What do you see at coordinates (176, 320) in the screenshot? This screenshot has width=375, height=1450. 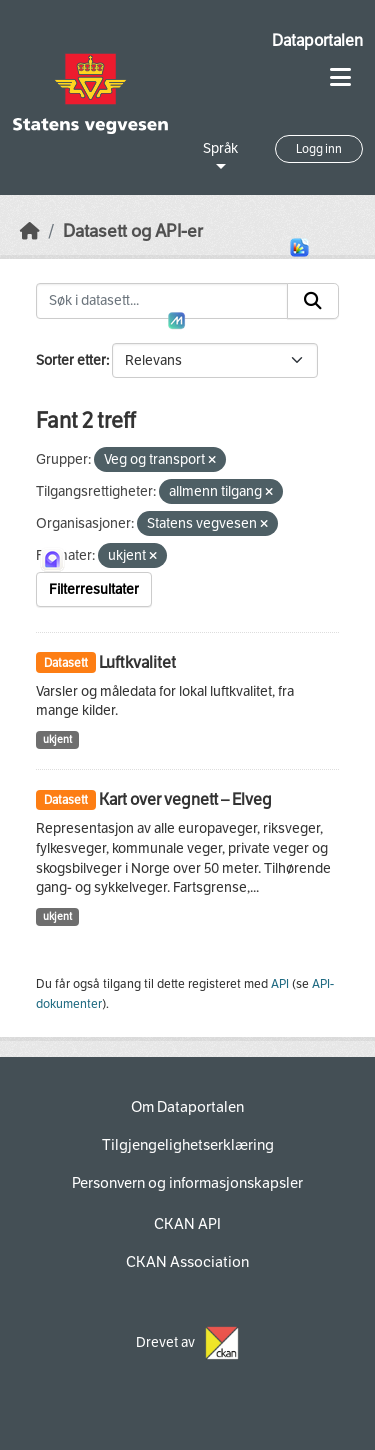 I see `open the maxint app` at bounding box center [176, 320].